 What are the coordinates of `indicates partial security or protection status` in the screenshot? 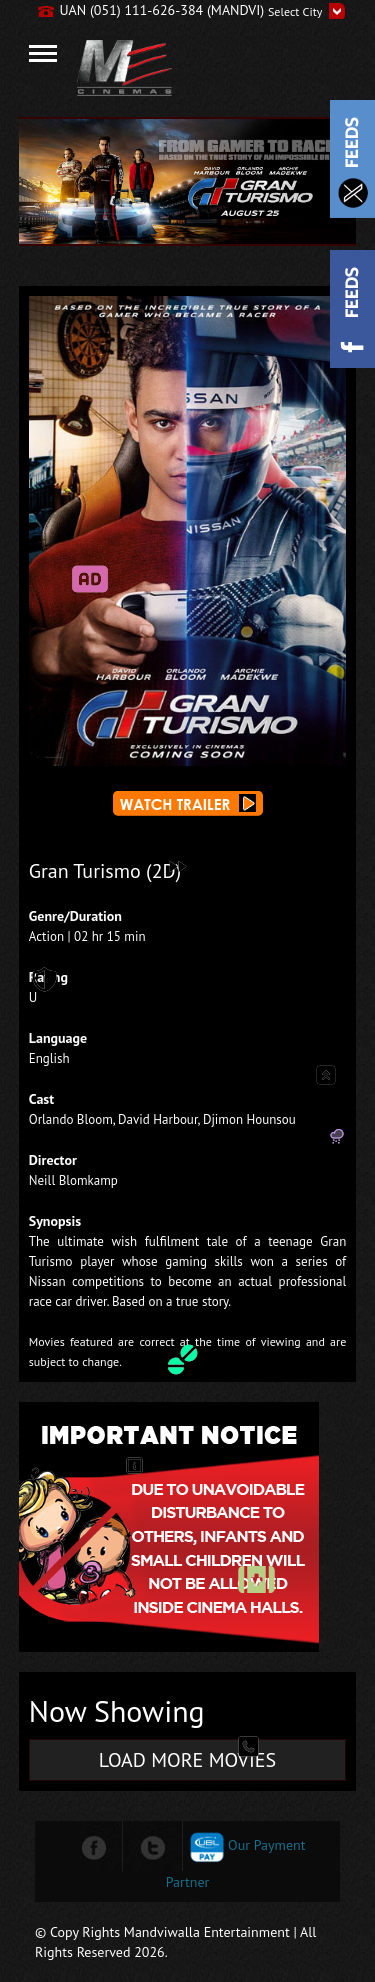 It's located at (44, 979).